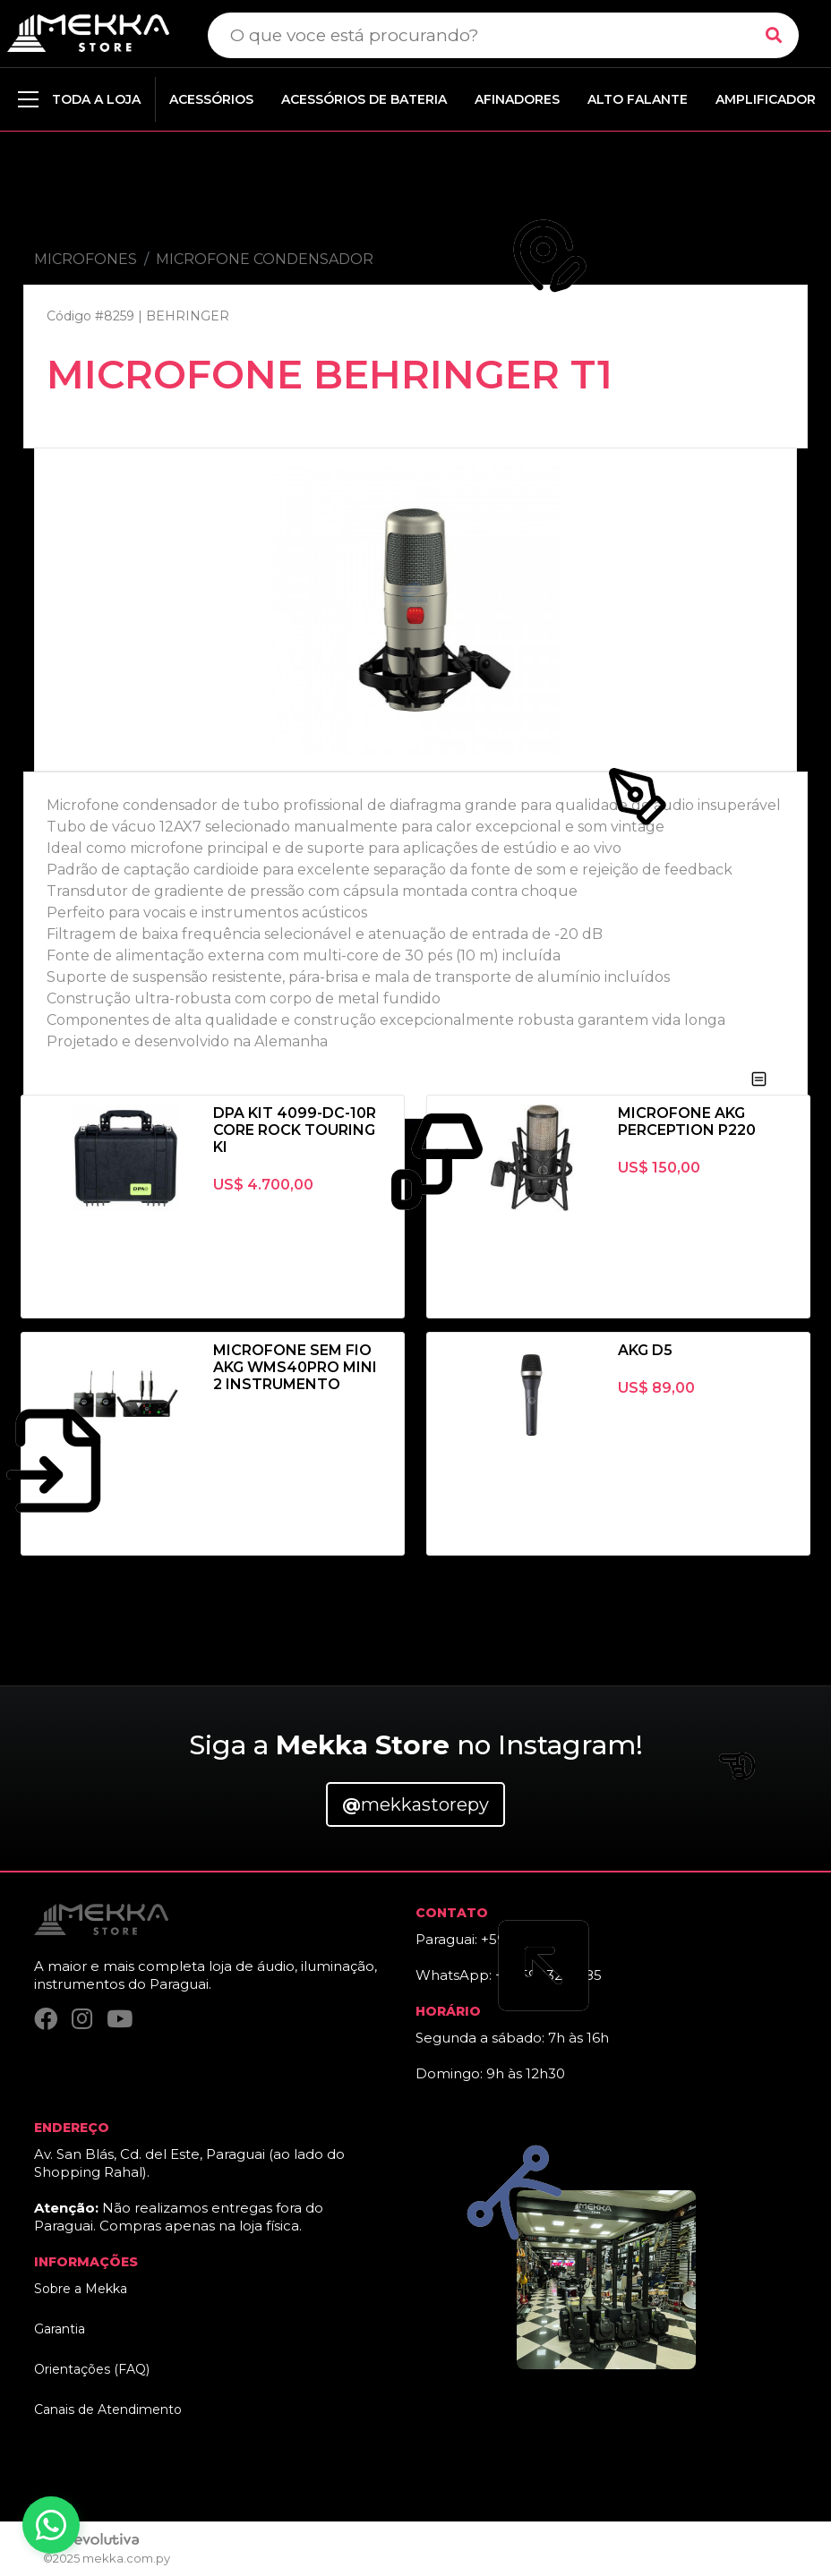  I want to click on indicates equality or comparison function, so click(758, 1079).